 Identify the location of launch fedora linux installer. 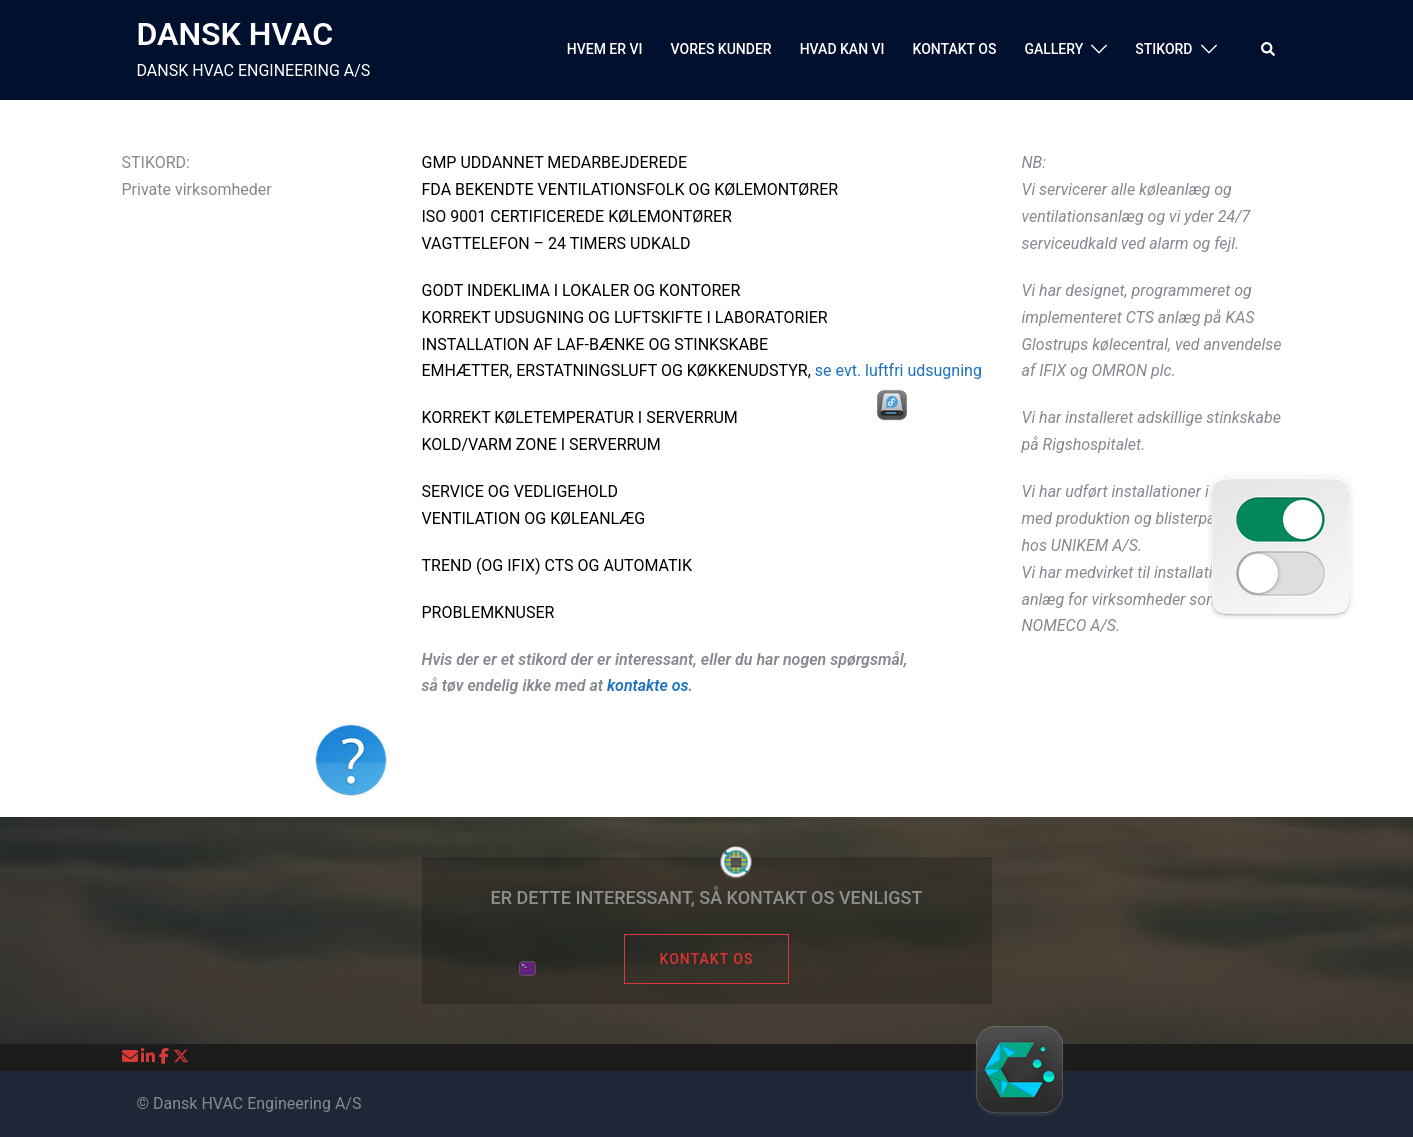
(892, 405).